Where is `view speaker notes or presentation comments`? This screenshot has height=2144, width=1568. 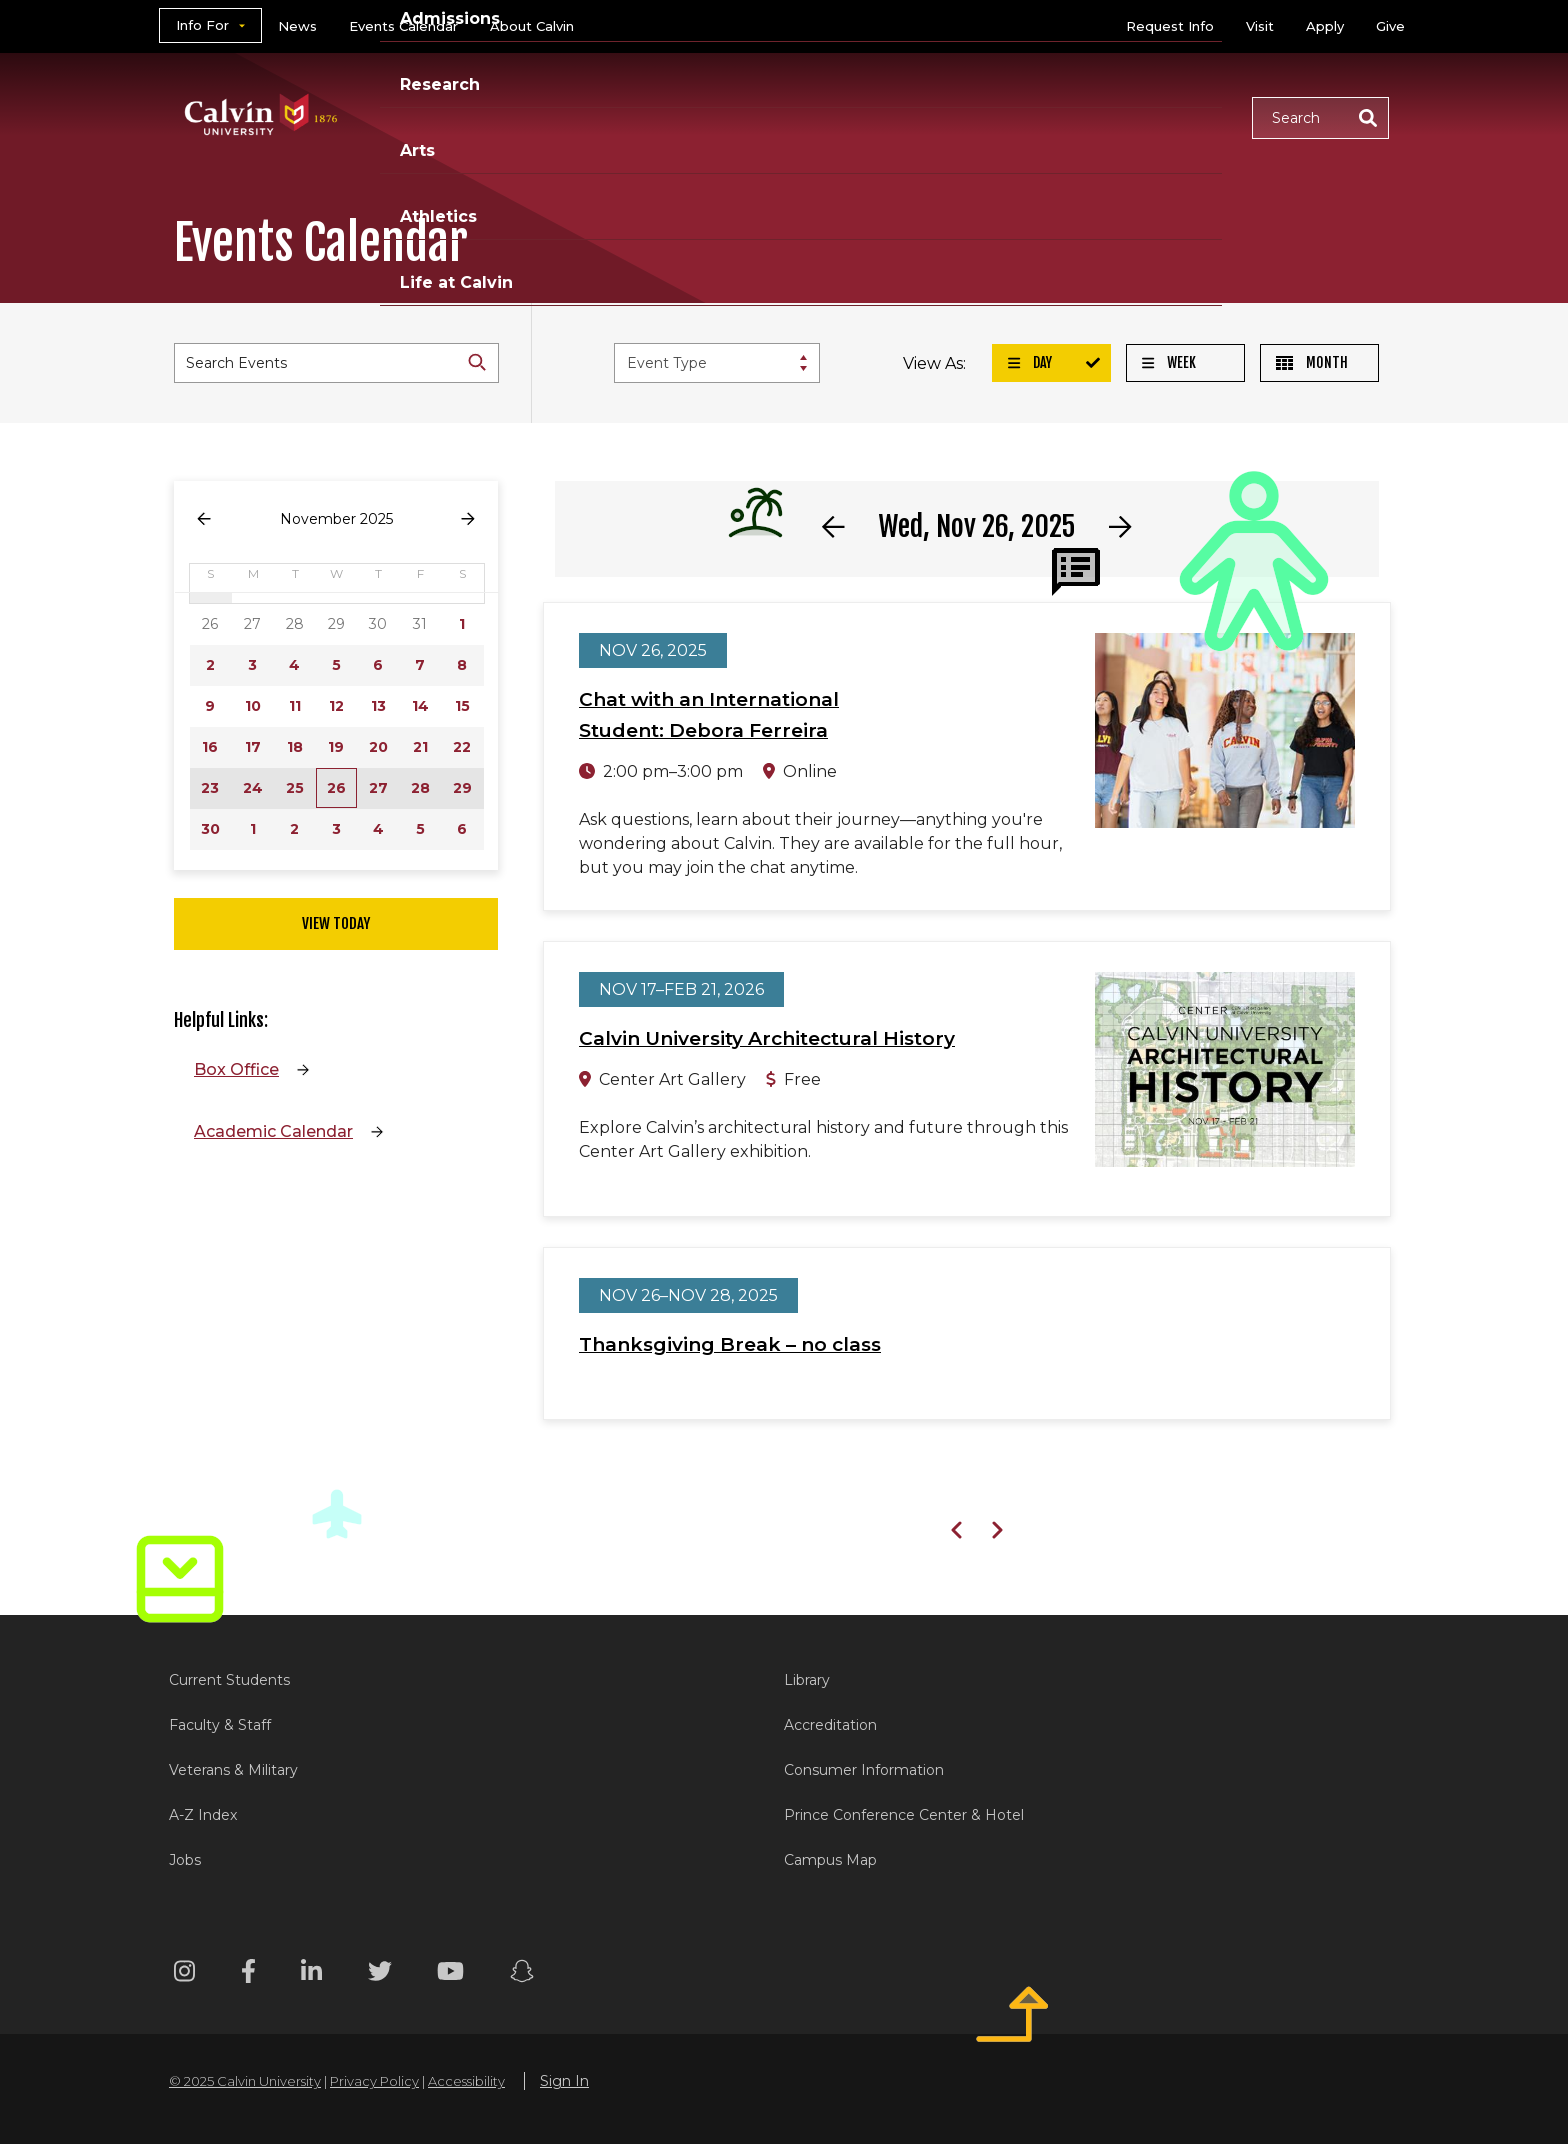
view speaker notes or presentation comments is located at coordinates (1076, 572).